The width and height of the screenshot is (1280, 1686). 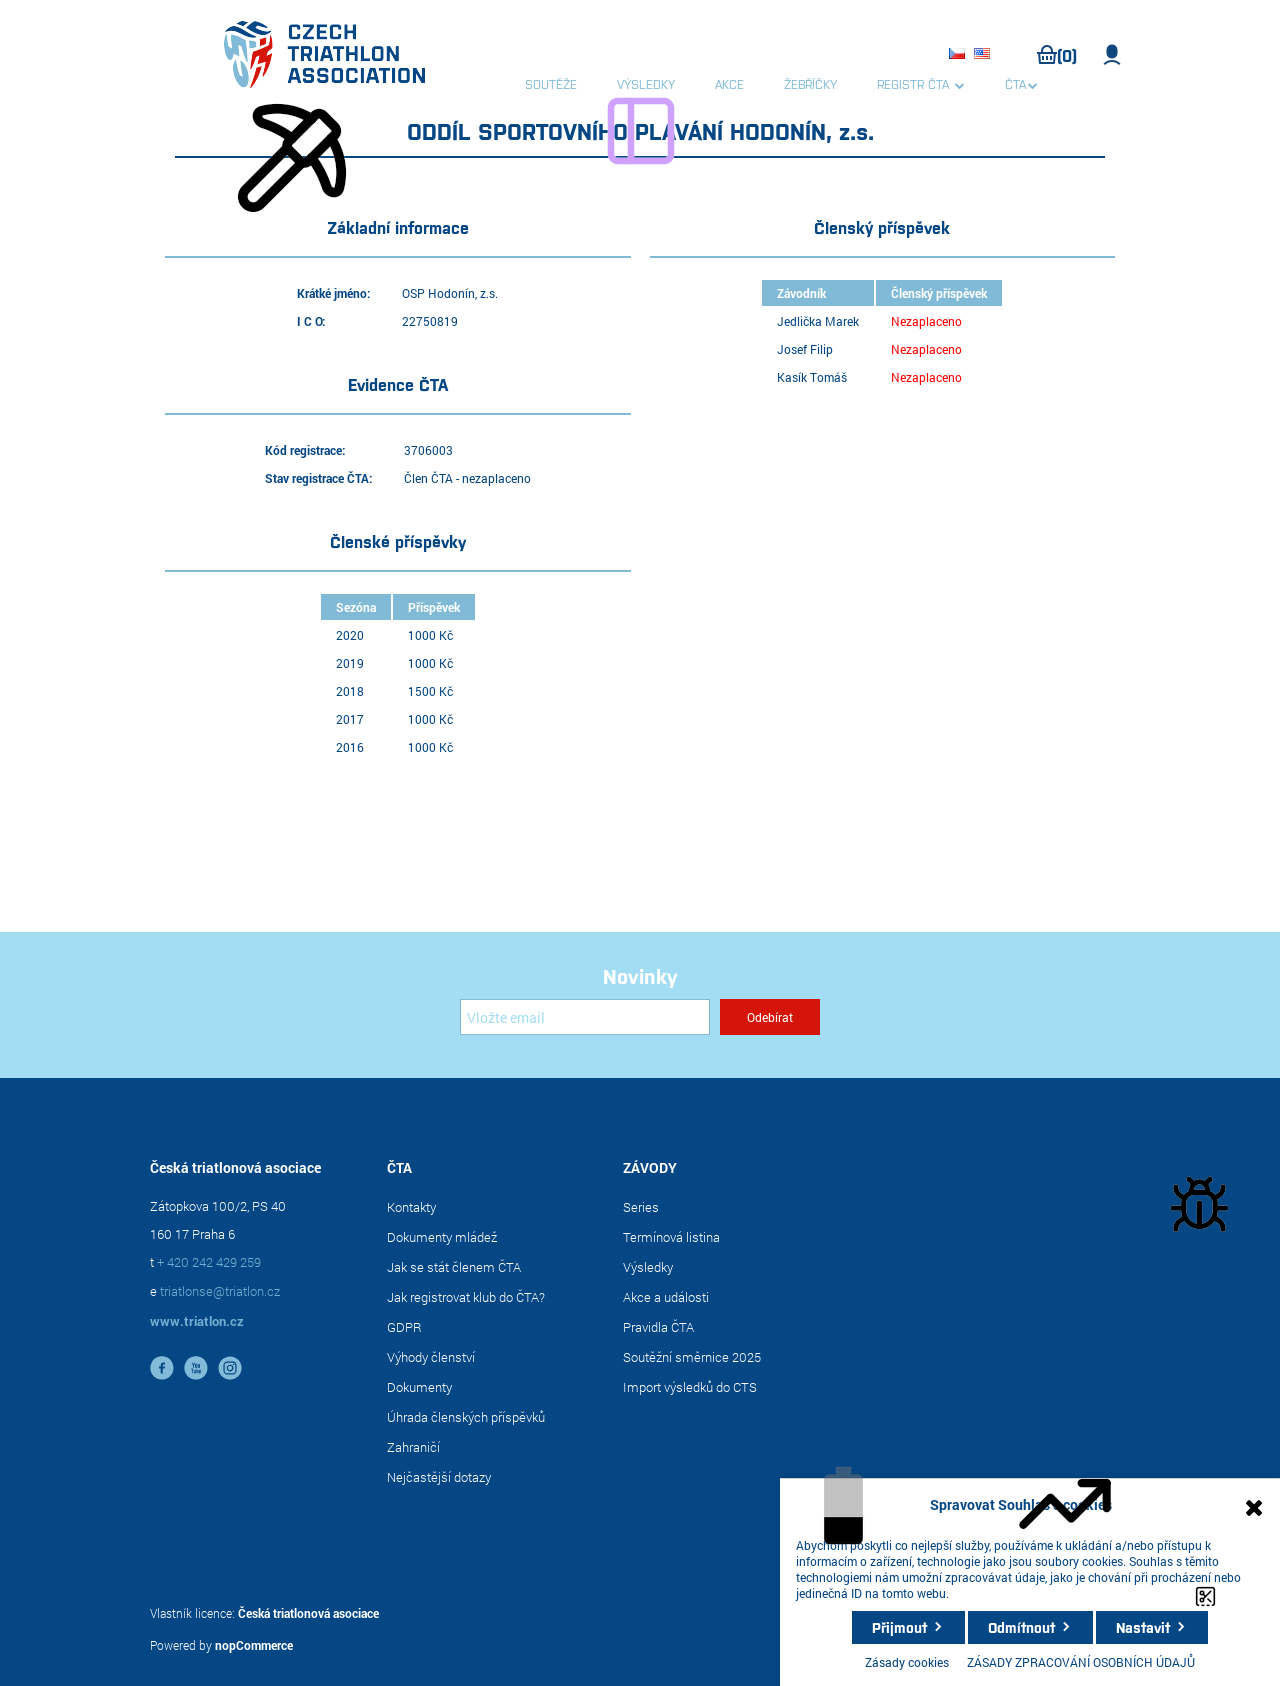 What do you see at coordinates (641, 131) in the screenshot?
I see `toggle the left sidebar panel` at bounding box center [641, 131].